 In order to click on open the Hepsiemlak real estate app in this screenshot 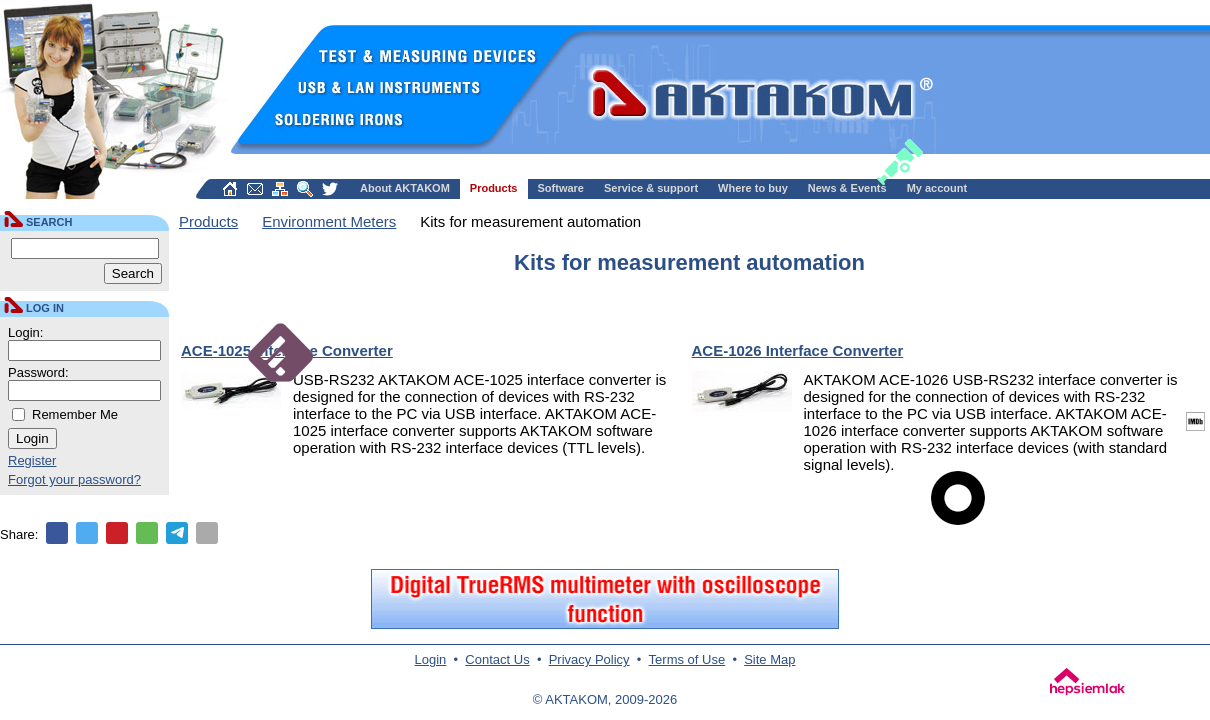, I will do `click(1087, 681)`.